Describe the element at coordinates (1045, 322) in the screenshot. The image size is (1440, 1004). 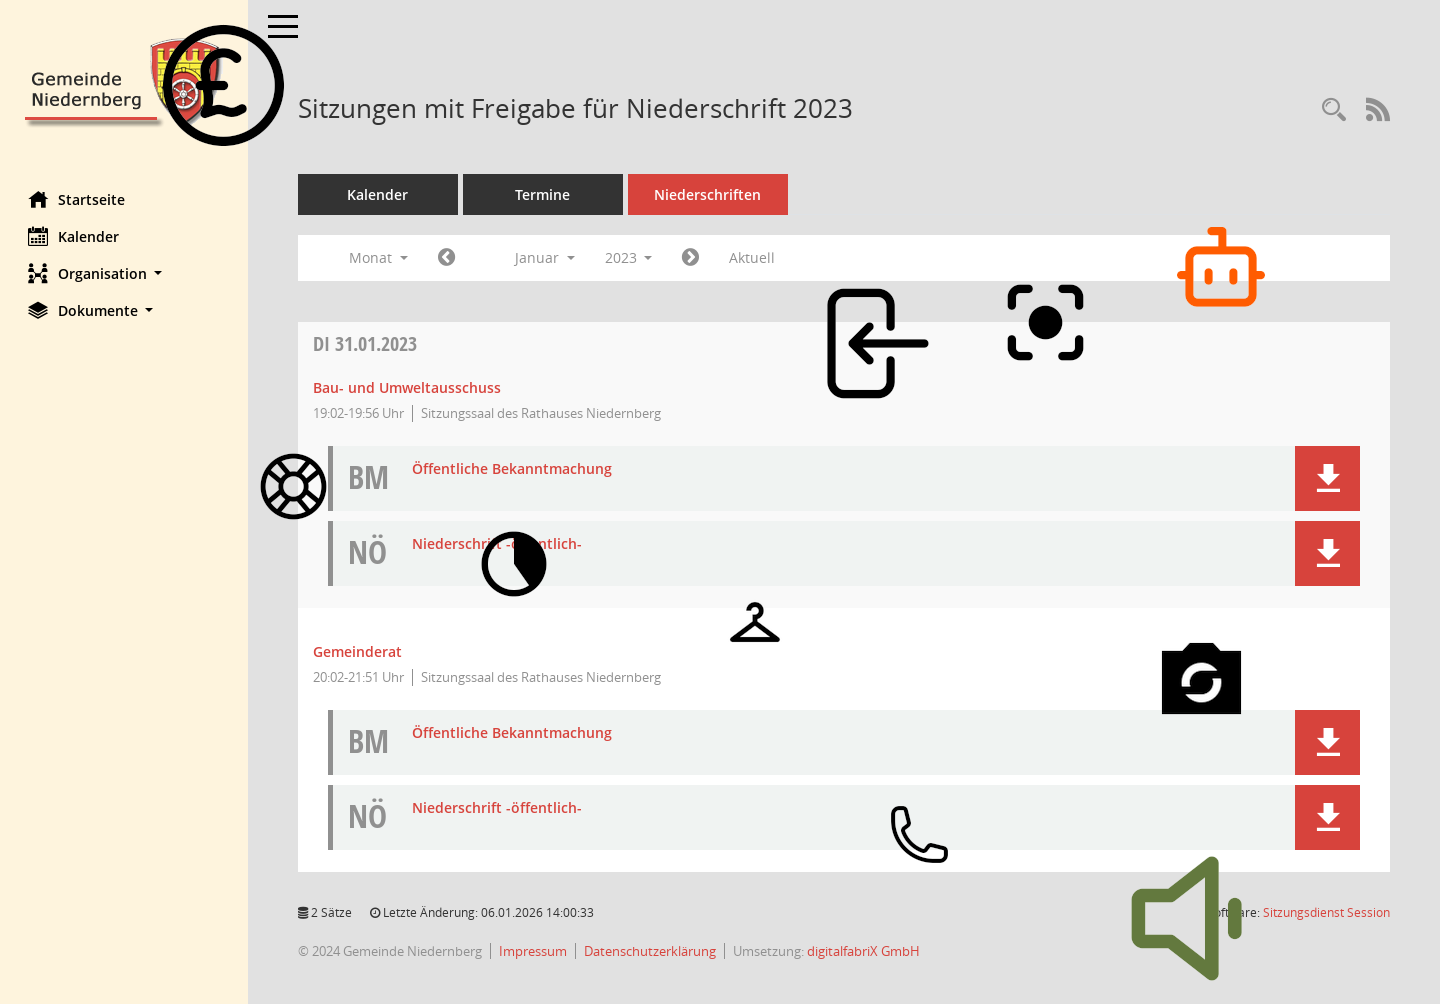
I see `capture a photo or screenshot` at that location.